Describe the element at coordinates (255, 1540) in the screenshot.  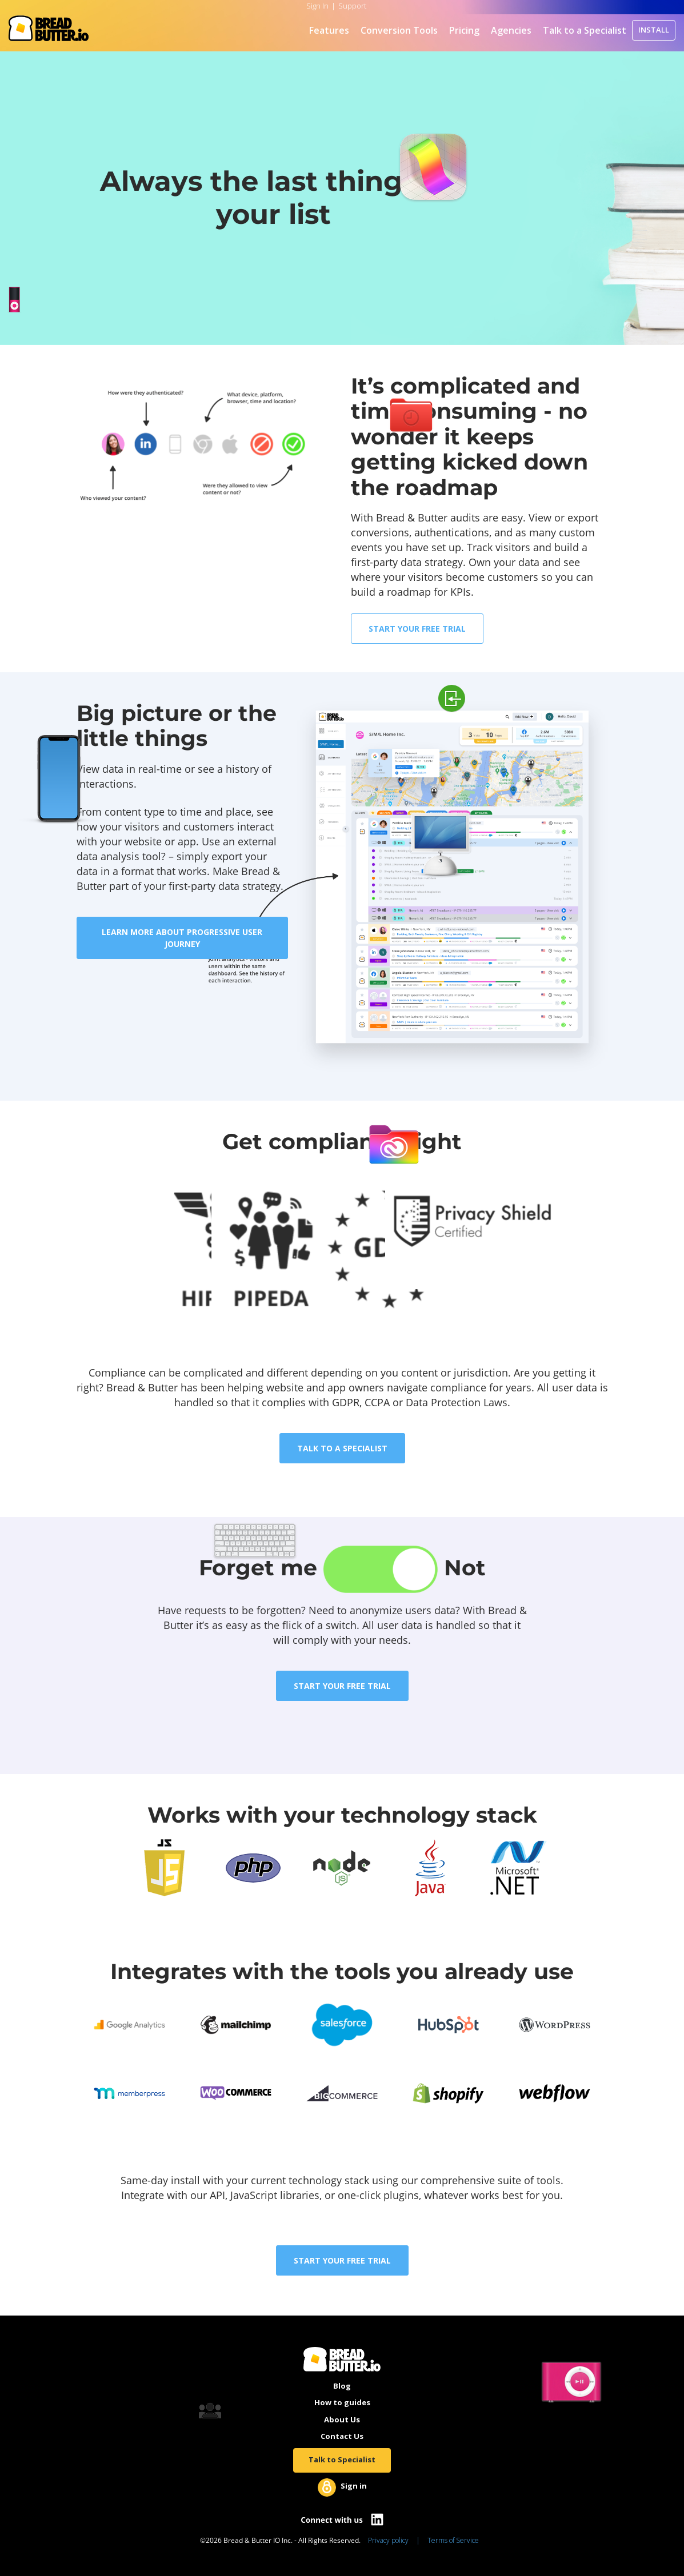
I see `connect a bluetooth keyboard` at that location.